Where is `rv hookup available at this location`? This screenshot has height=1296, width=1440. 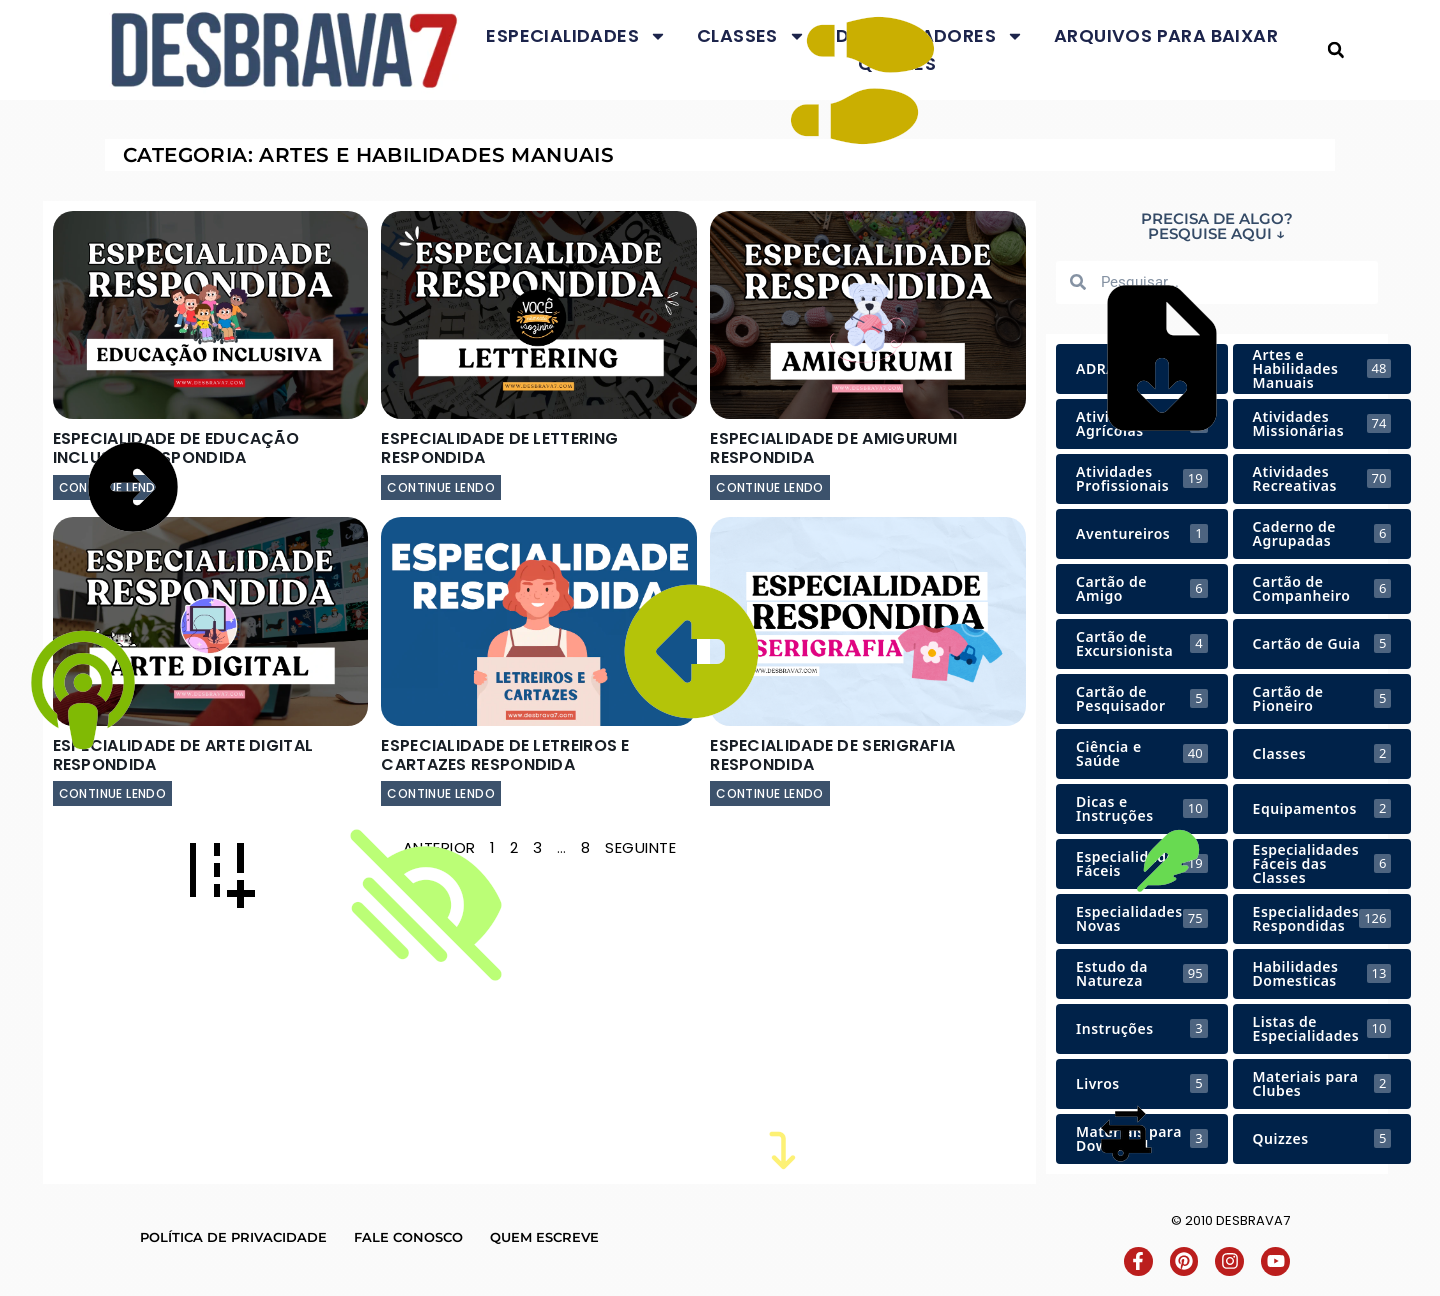
rv hookup available at this location is located at coordinates (1123, 1133).